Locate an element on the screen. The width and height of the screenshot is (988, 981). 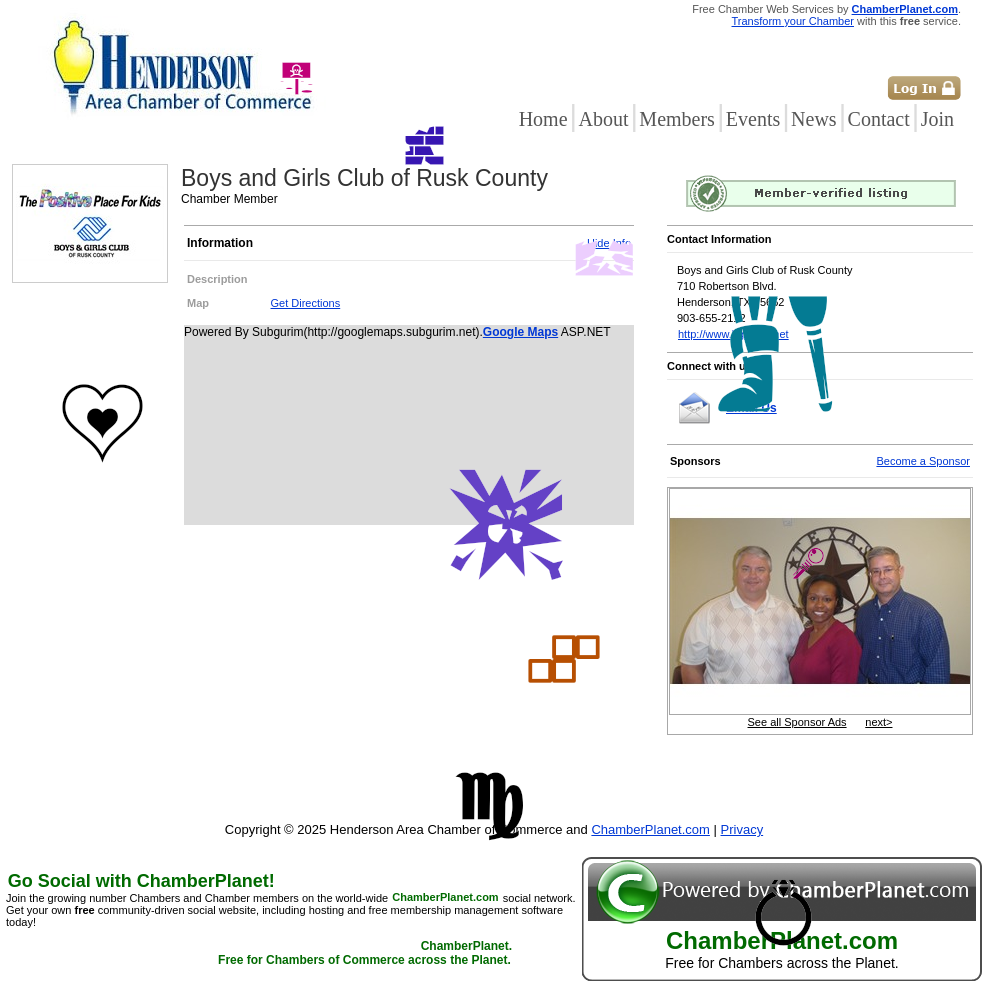
indicates a loved or favorited item is located at coordinates (102, 423).